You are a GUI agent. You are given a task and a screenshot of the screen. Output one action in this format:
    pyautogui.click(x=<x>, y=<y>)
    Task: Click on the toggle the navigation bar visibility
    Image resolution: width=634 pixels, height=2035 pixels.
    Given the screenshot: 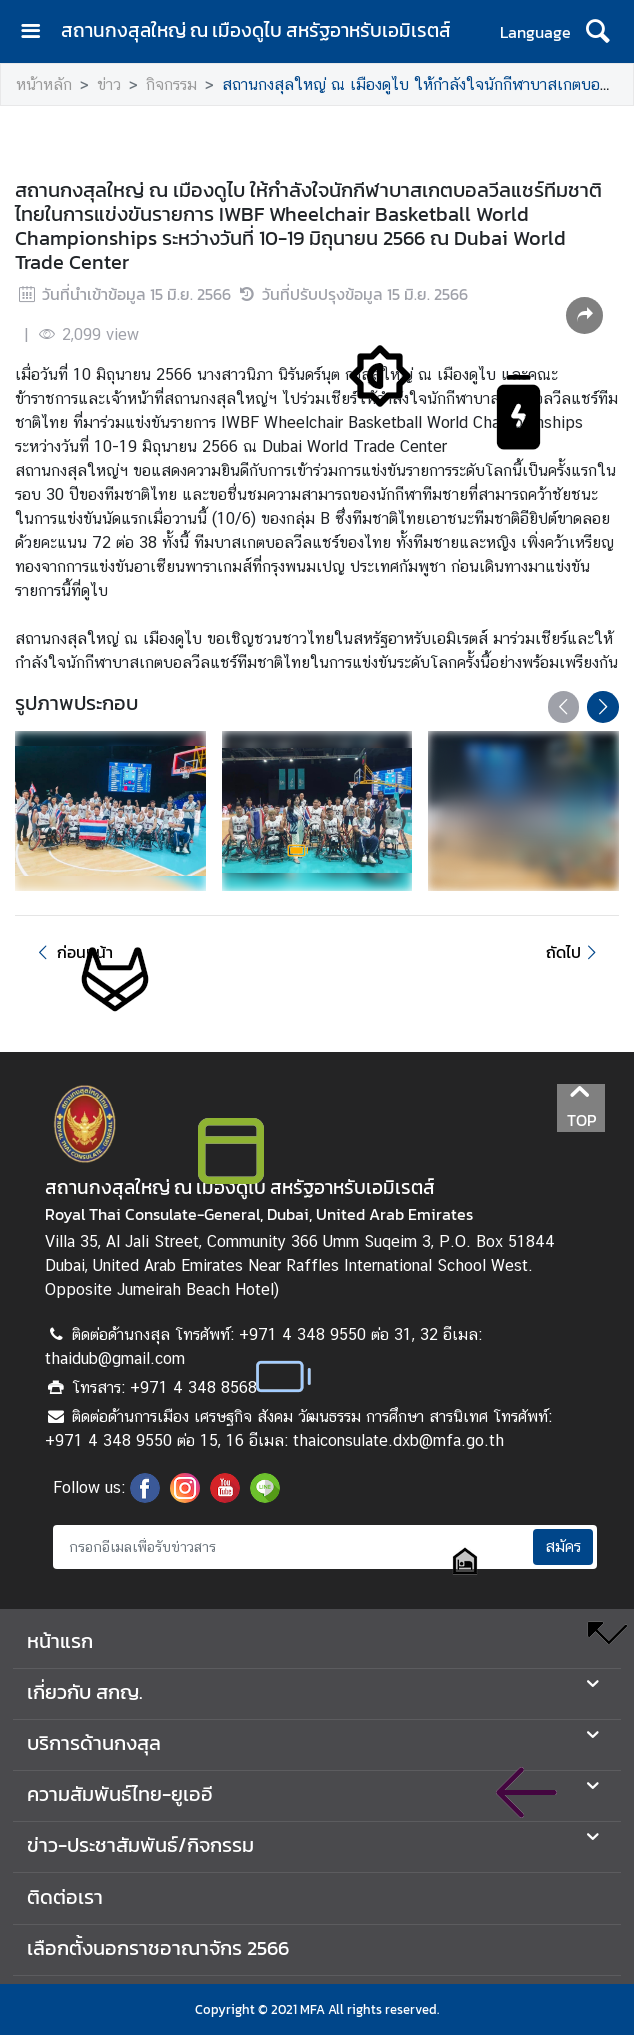 What is the action you would take?
    pyautogui.click(x=231, y=1151)
    